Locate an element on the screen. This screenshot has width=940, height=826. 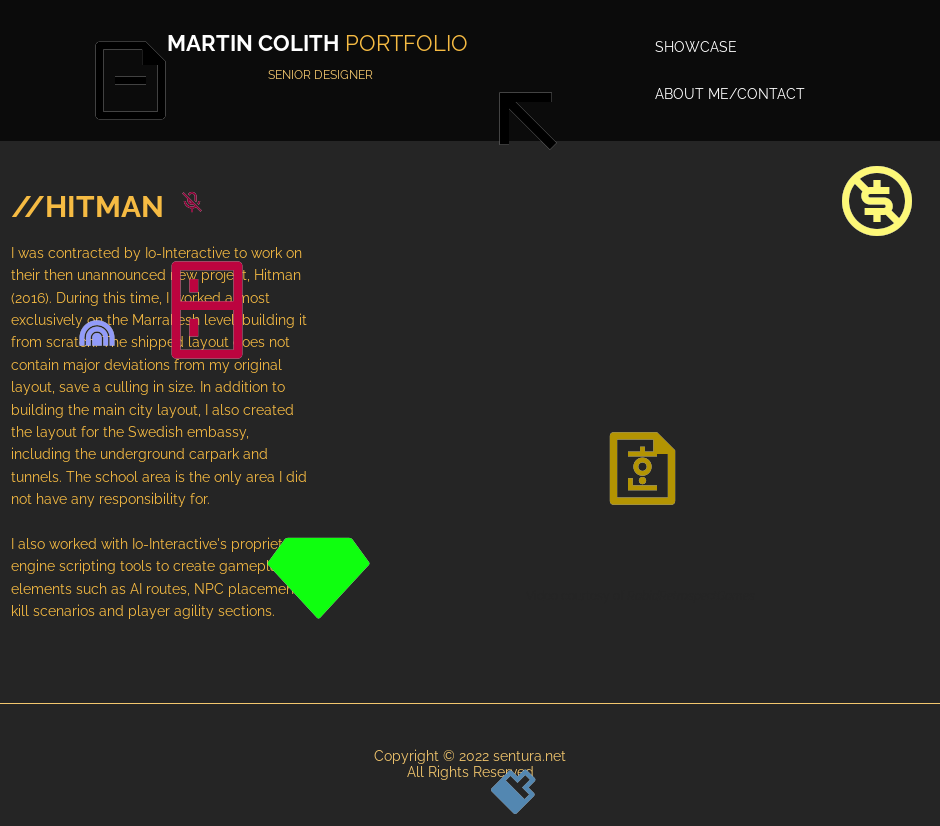
view weather conditions with rainbow is located at coordinates (97, 333).